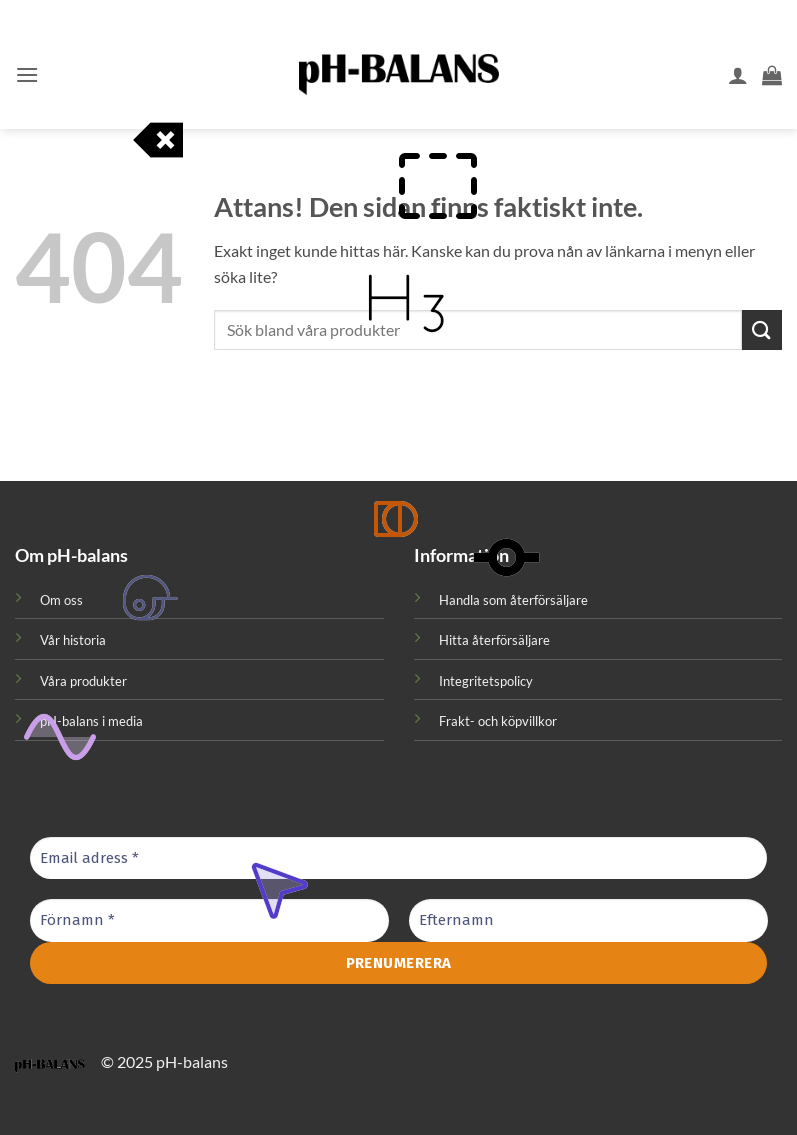  I want to click on access baseball or sports-related content, so click(148, 598).